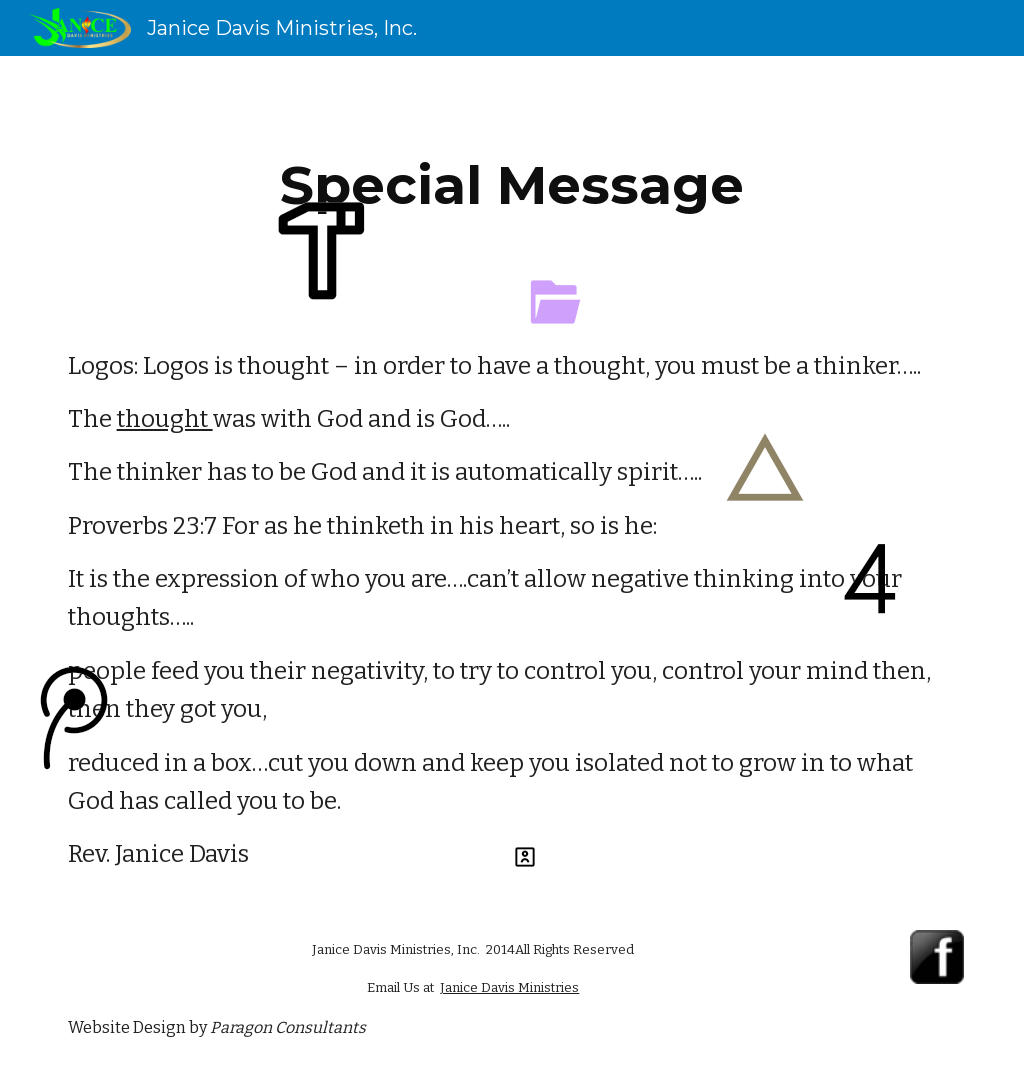 The image size is (1024, 1072). I want to click on view account profile, so click(525, 857).